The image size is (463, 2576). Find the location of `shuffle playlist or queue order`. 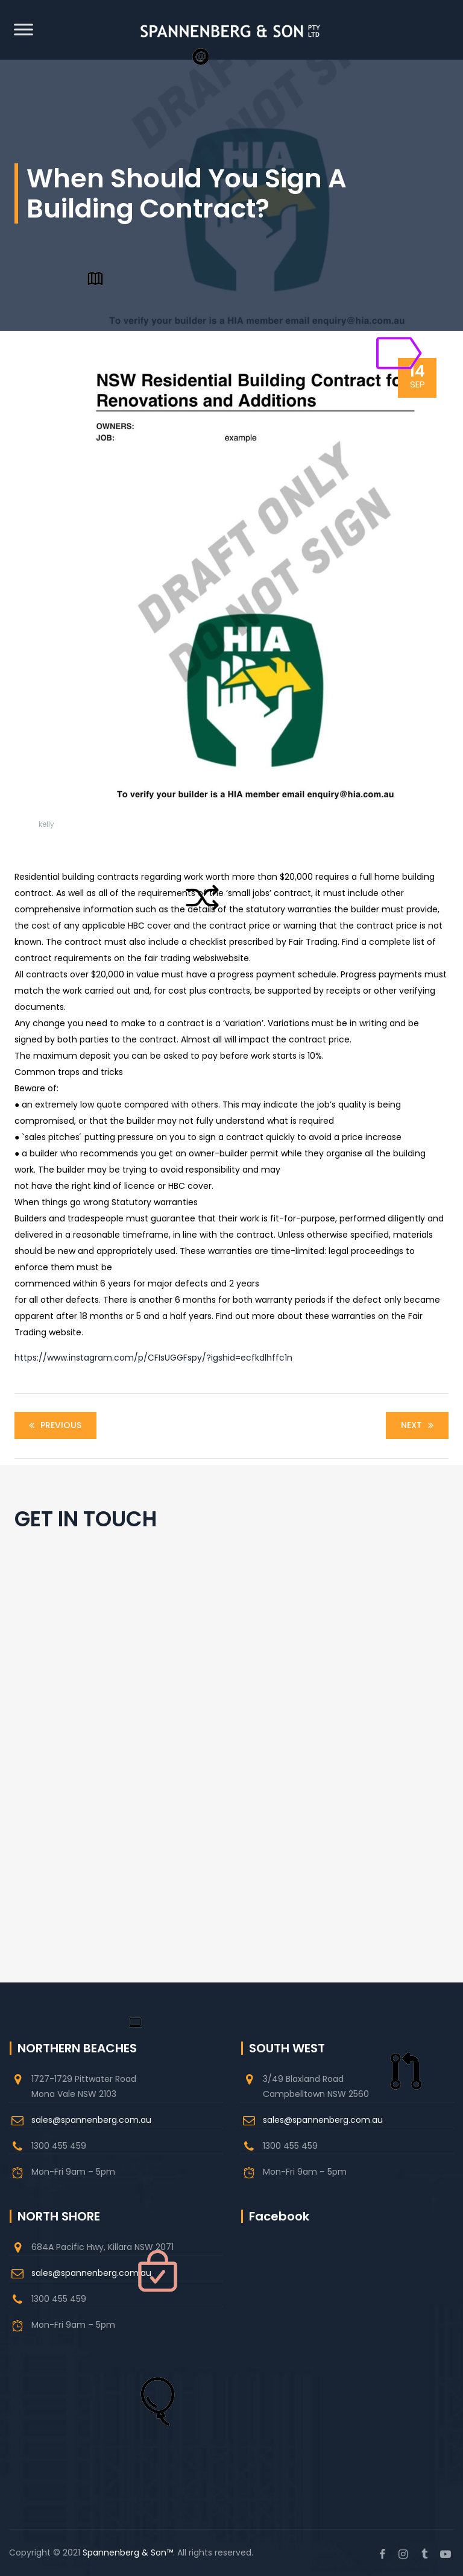

shuffle playlist or queue order is located at coordinates (202, 897).